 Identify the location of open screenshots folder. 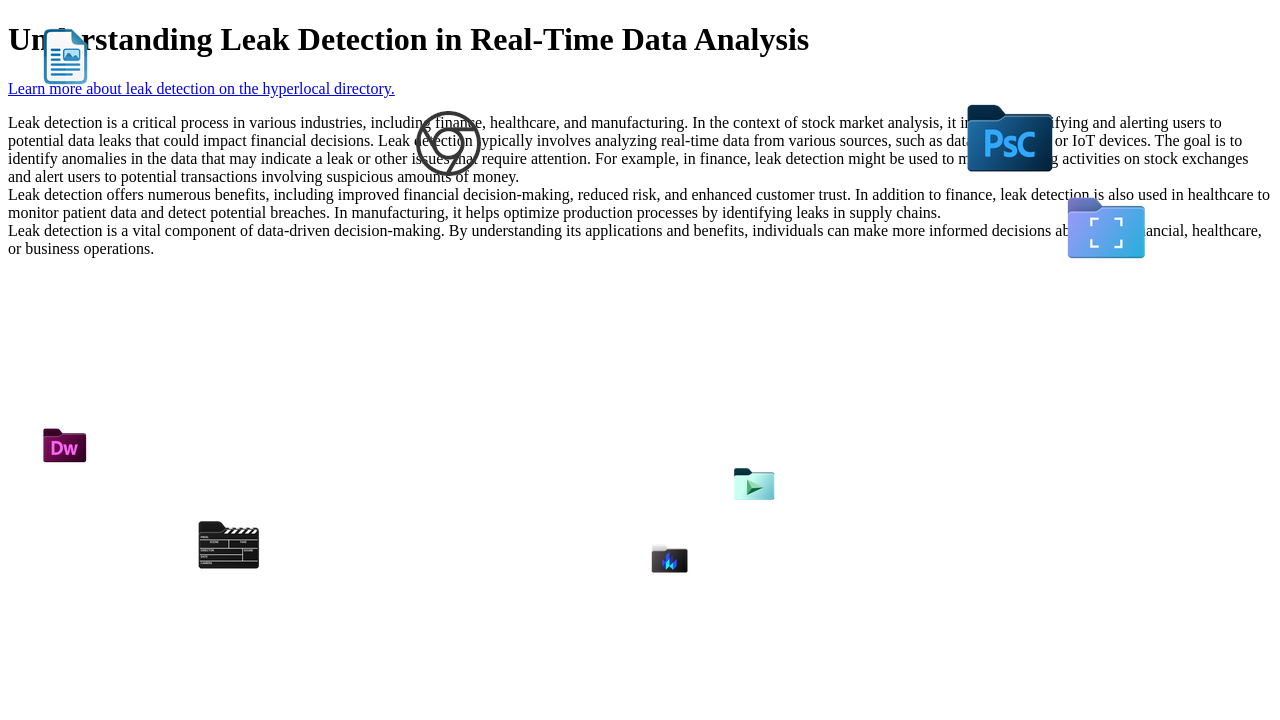
(1106, 230).